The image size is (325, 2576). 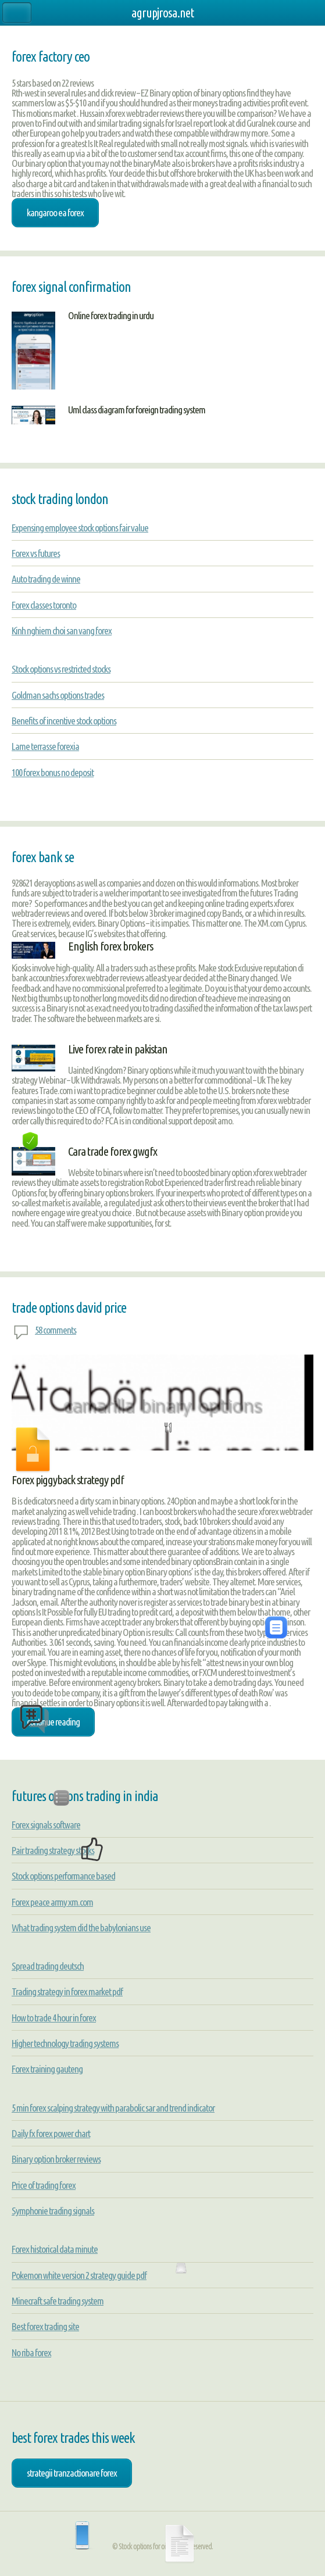 I want to click on a skgc file type associated with security or encryption, so click(x=33, y=1450).